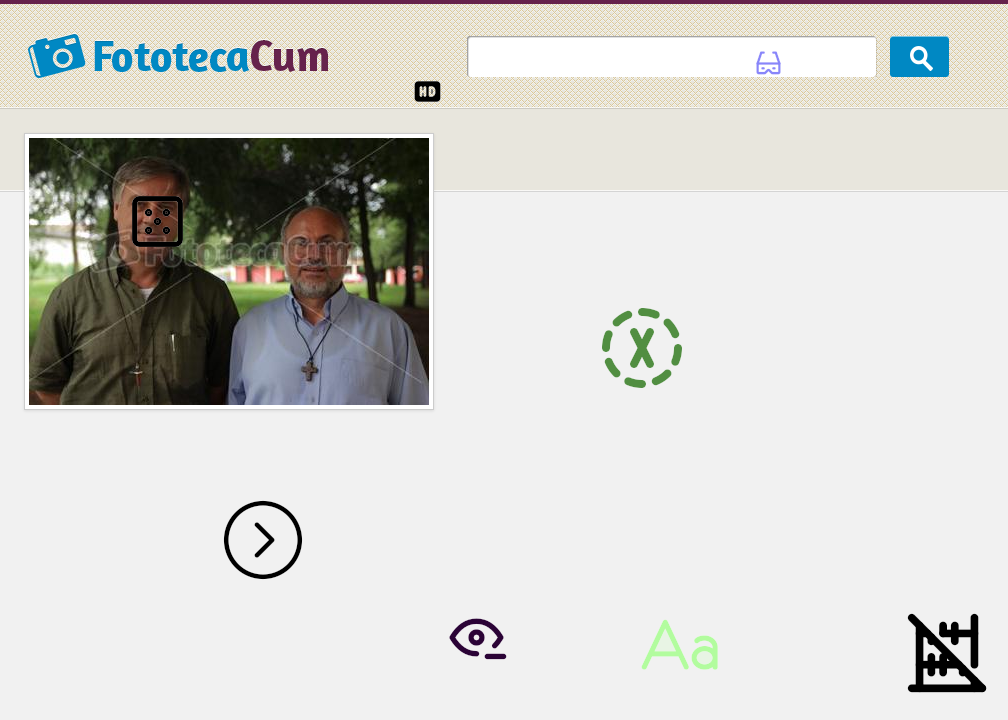  What do you see at coordinates (947, 653) in the screenshot?
I see `disable calculation or counting feature` at bounding box center [947, 653].